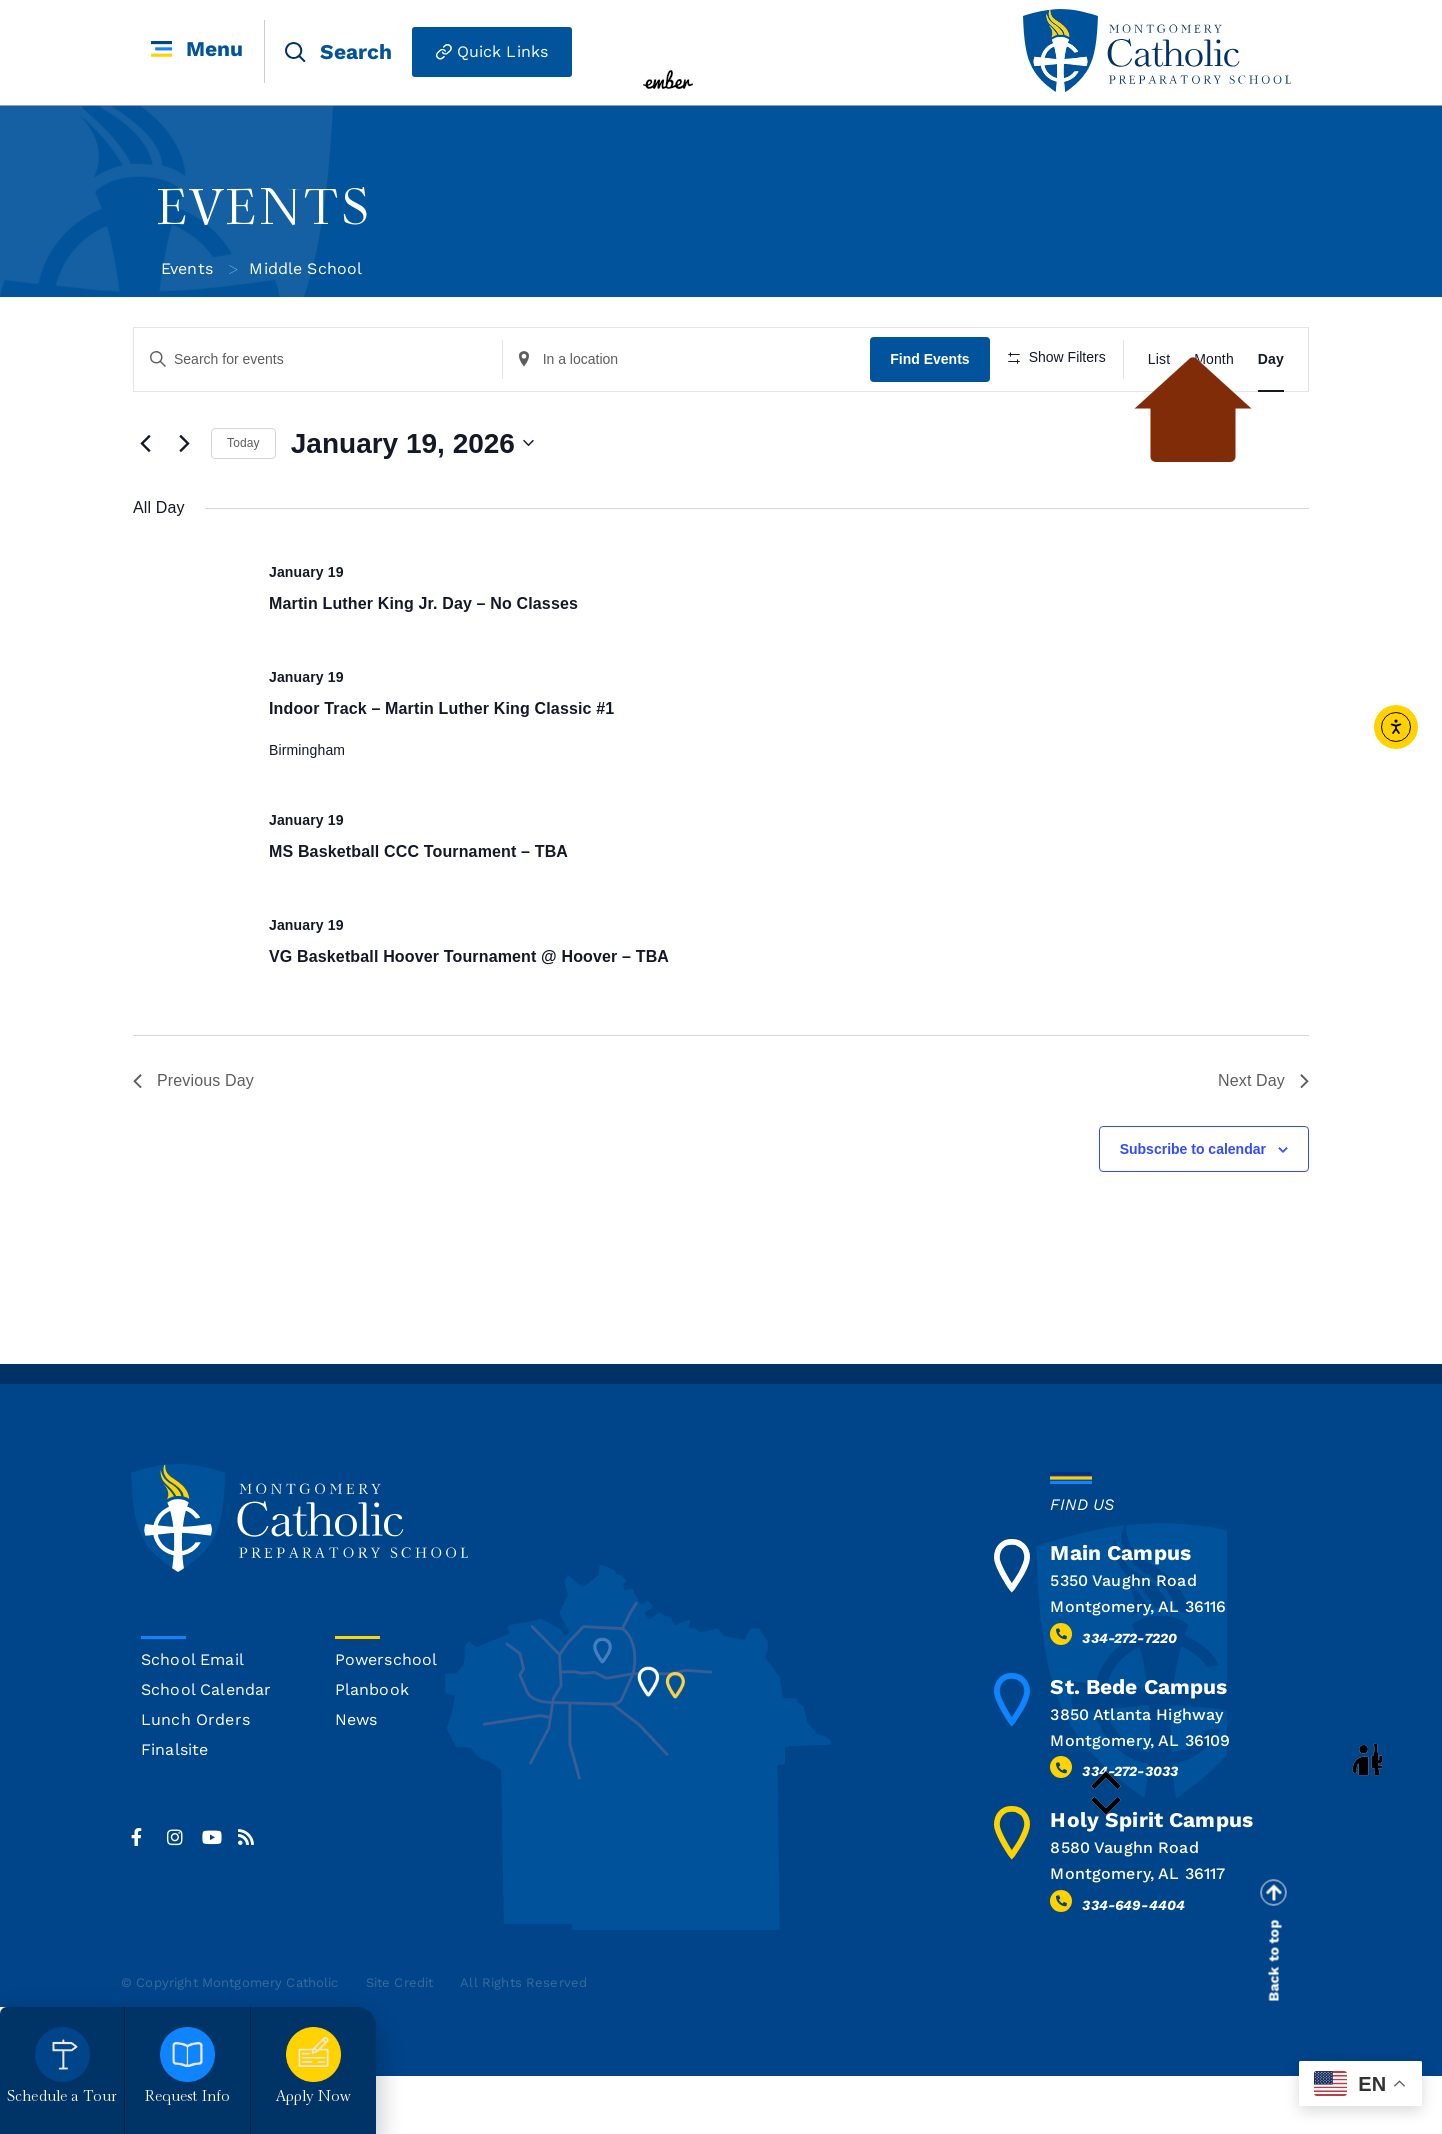  What do you see at coordinates (1366, 1759) in the screenshot?
I see `indicates military or armed personnel` at bounding box center [1366, 1759].